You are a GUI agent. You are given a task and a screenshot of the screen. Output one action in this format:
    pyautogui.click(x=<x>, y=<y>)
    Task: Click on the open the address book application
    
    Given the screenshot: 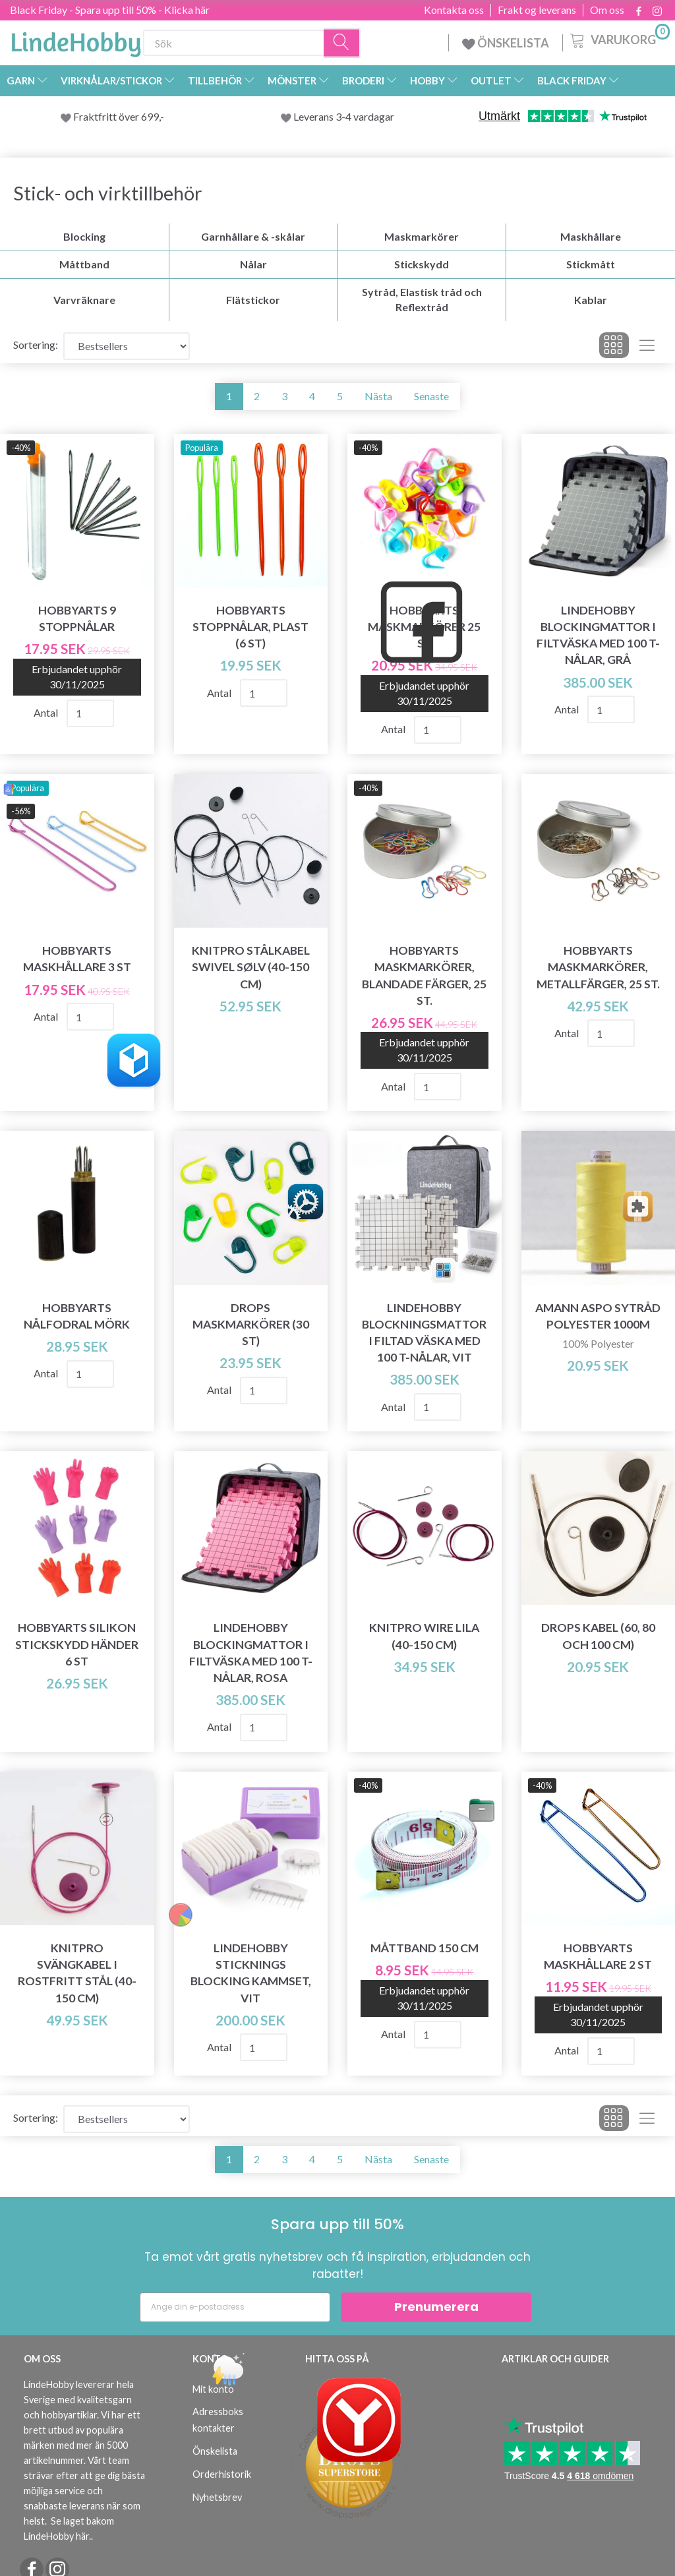 What is the action you would take?
    pyautogui.click(x=9, y=789)
    